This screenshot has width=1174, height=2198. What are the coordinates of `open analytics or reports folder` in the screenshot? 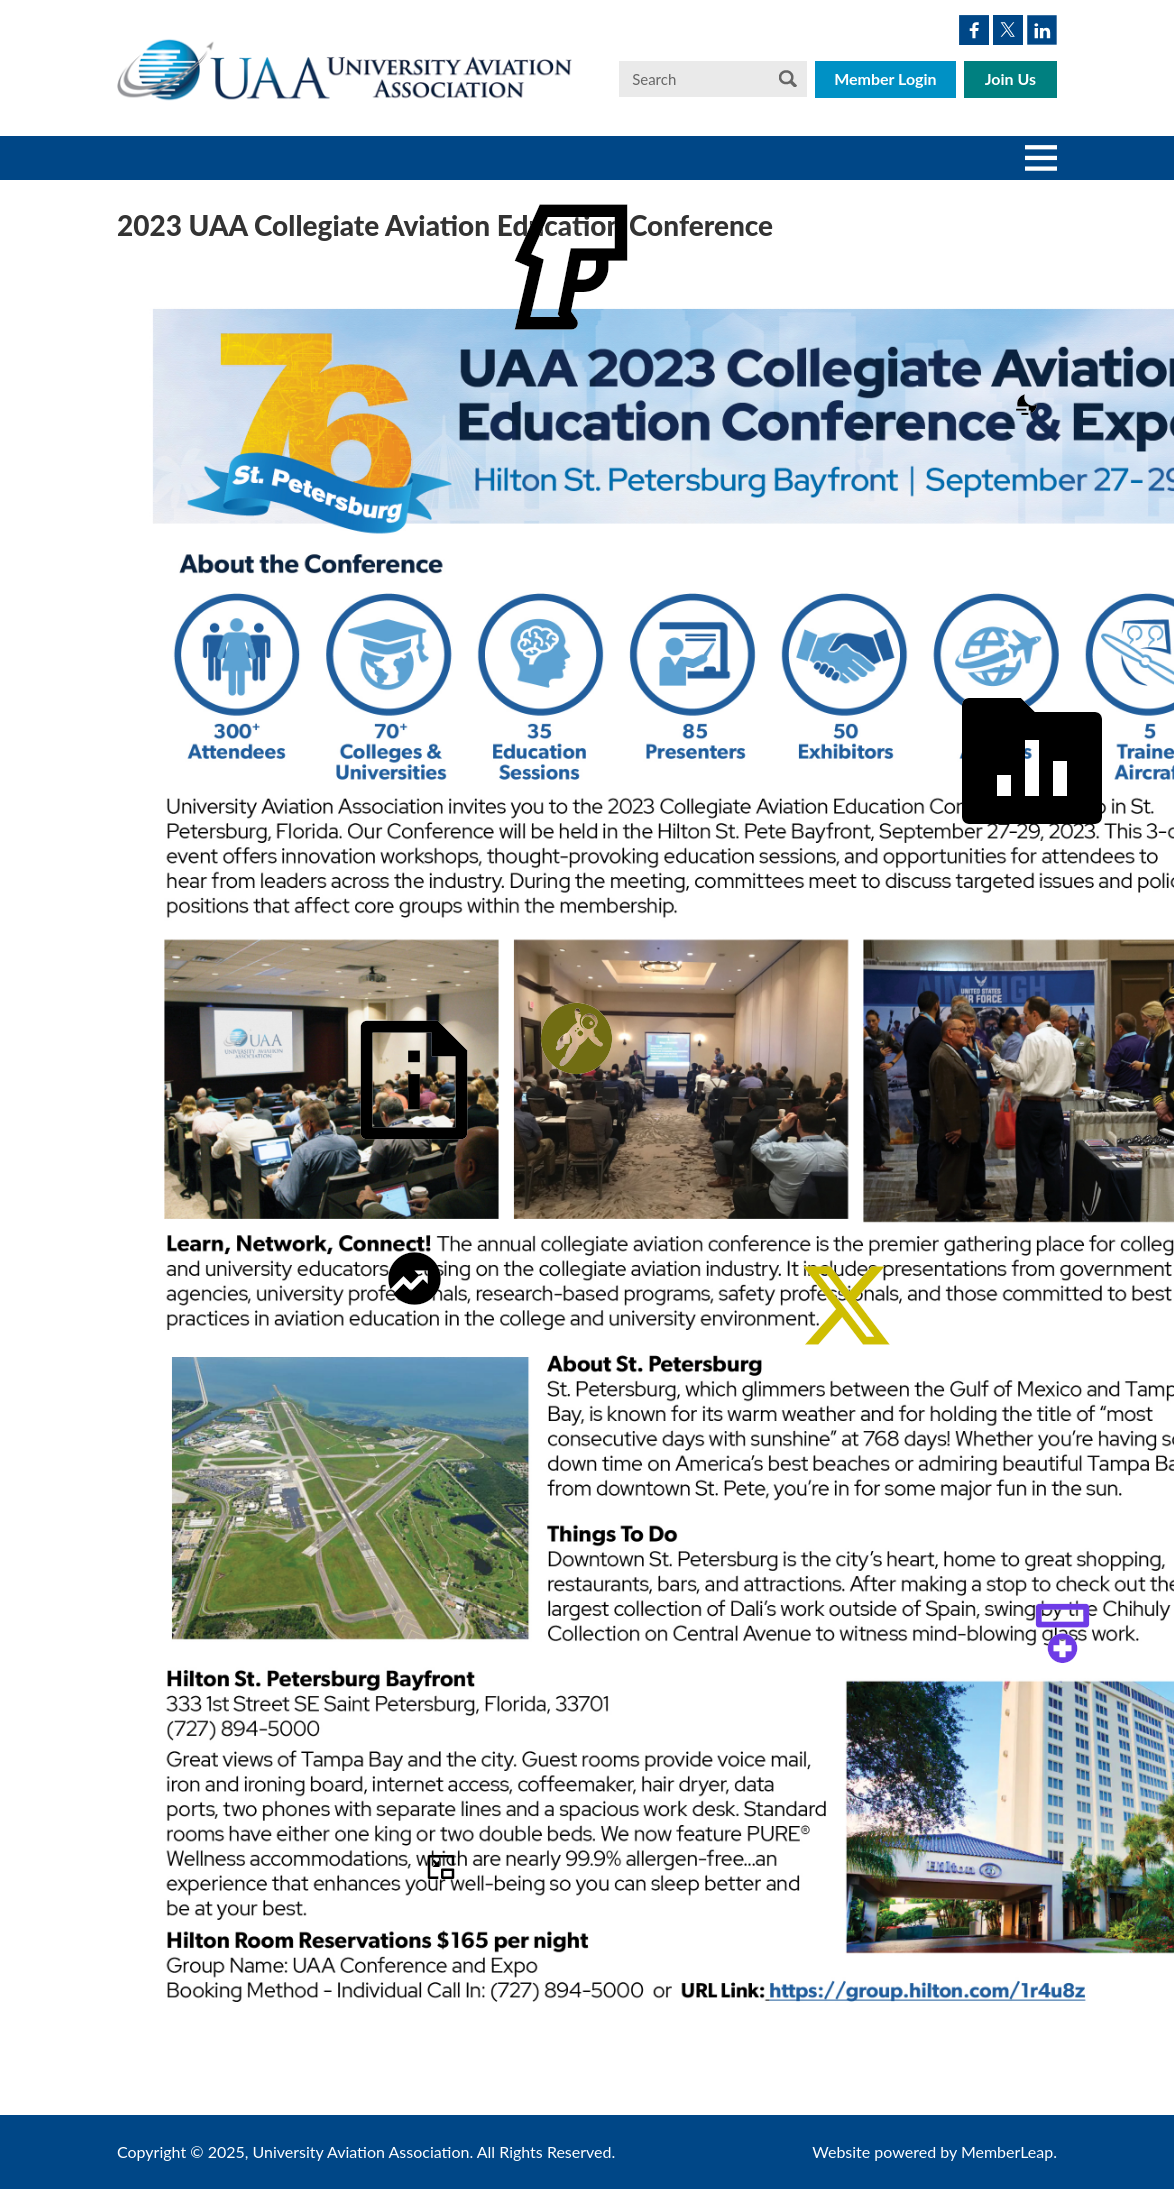 It's located at (1032, 761).